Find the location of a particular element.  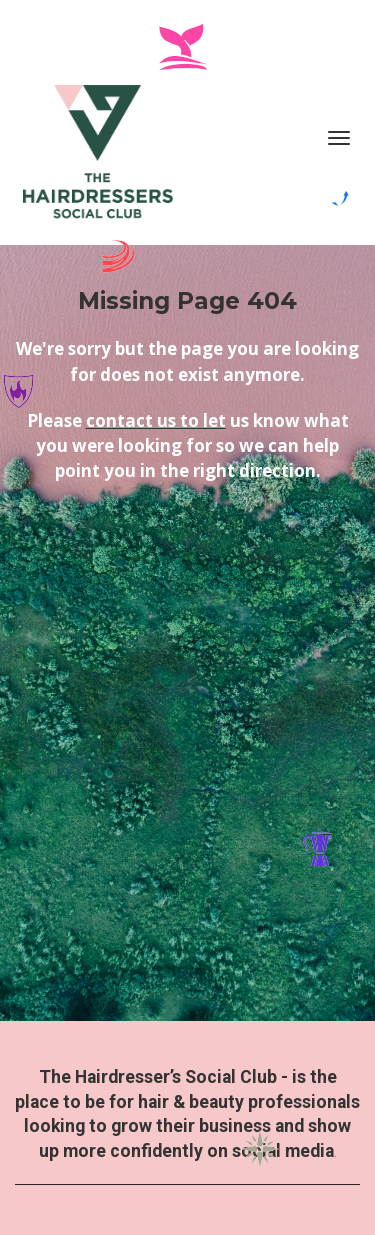

browse coffee brewing recipes is located at coordinates (320, 848).